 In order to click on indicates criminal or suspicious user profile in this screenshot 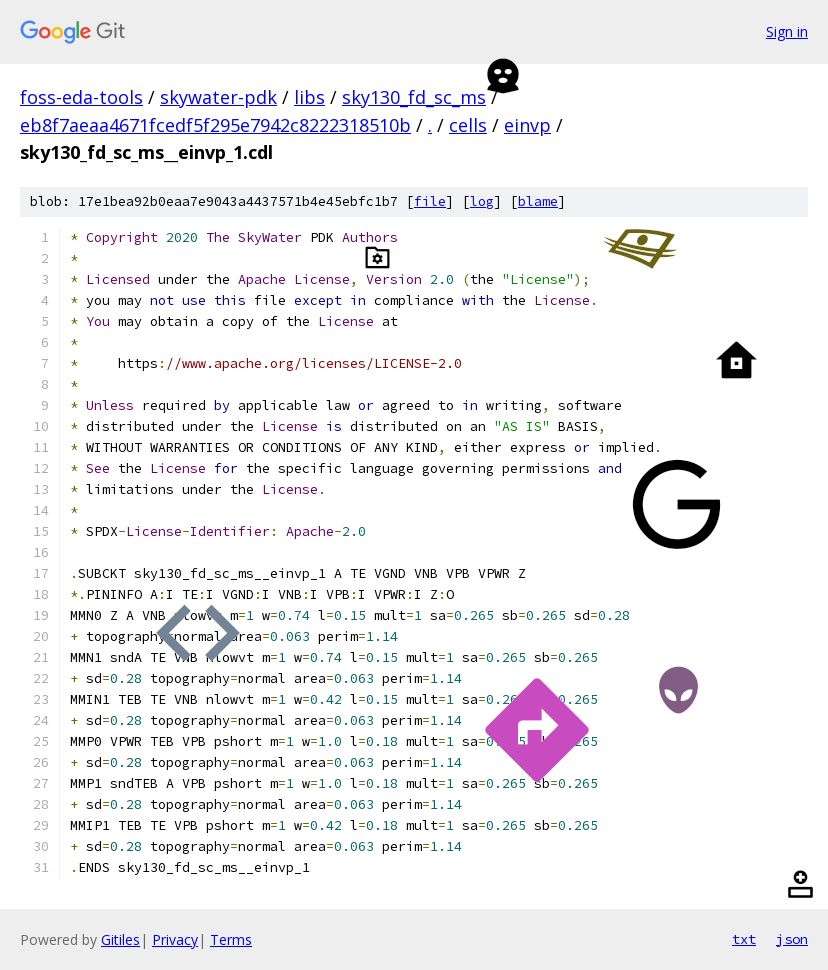, I will do `click(503, 76)`.